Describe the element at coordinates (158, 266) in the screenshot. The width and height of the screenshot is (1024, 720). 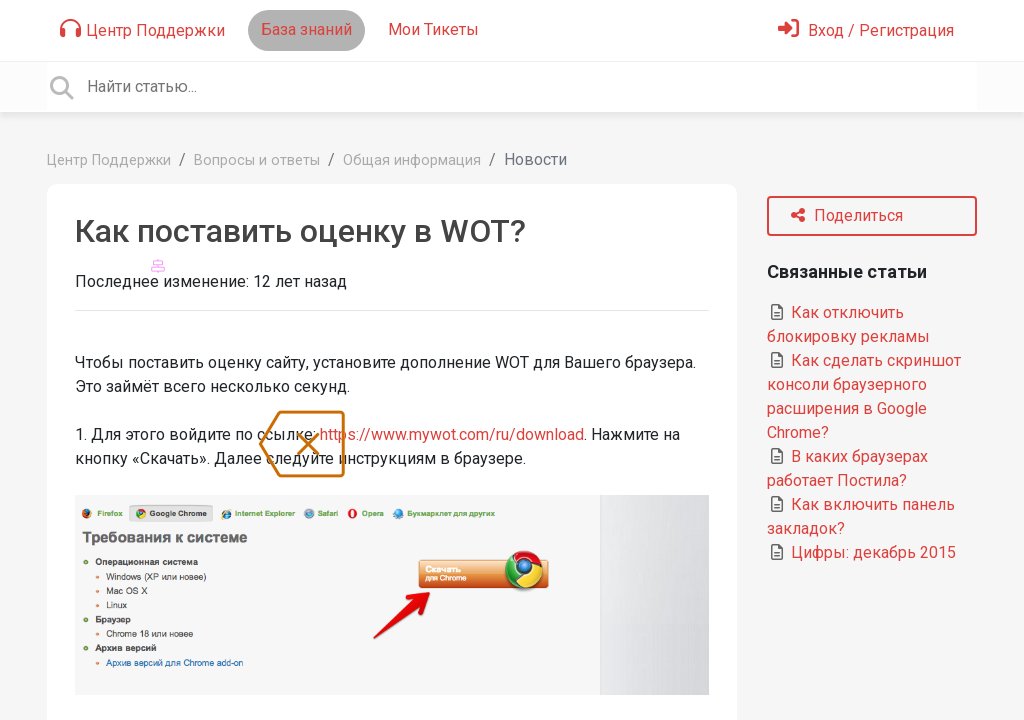
I see `align objects to horizontal center` at that location.